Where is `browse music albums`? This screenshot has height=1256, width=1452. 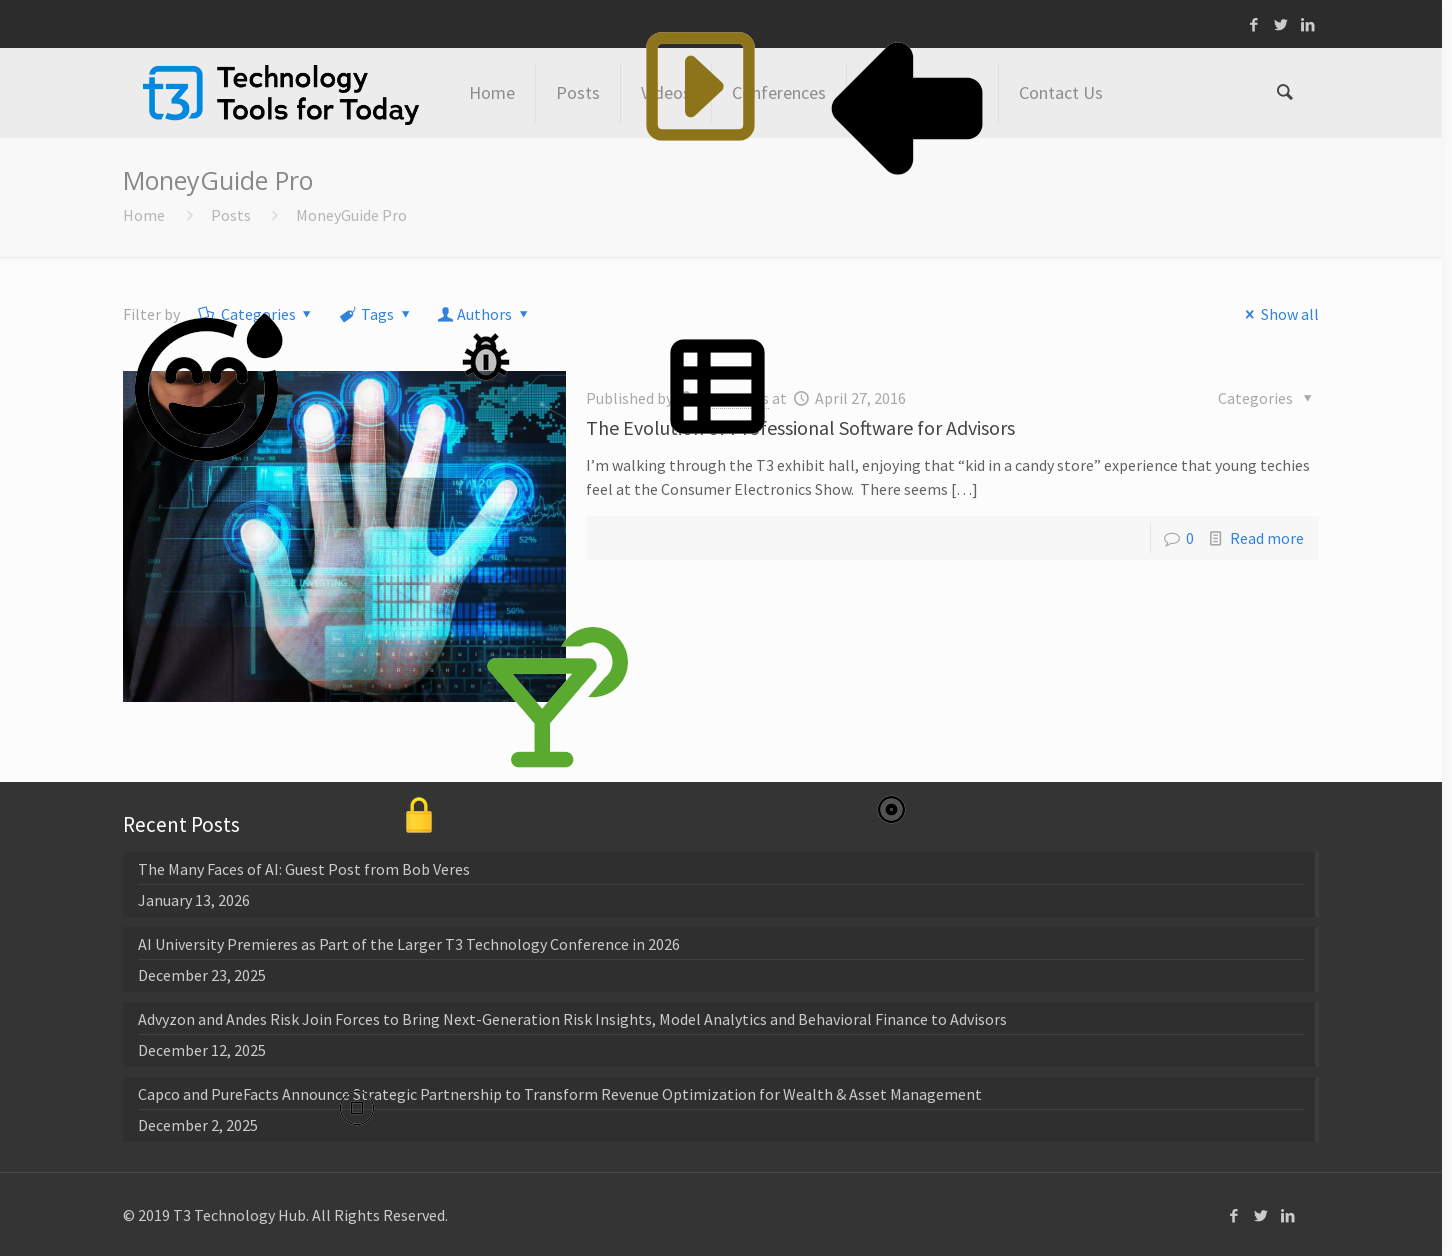 browse music albums is located at coordinates (891, 809).